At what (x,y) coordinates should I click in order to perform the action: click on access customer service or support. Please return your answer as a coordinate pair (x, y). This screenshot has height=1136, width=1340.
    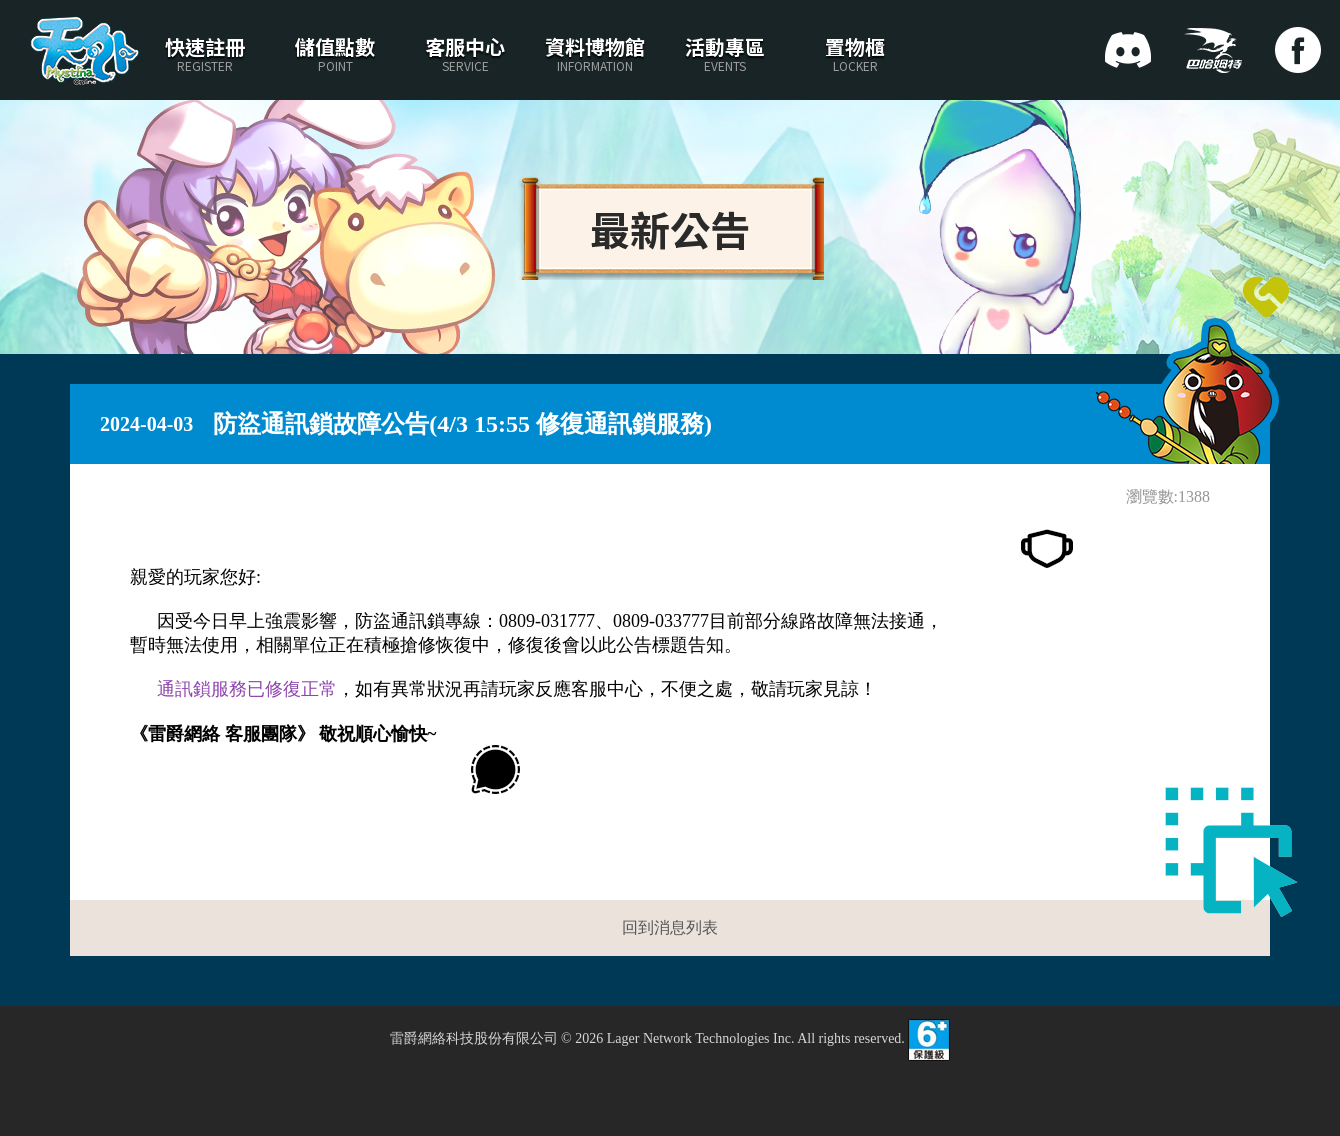
    Looking at the image, I should click on (1266, 297).